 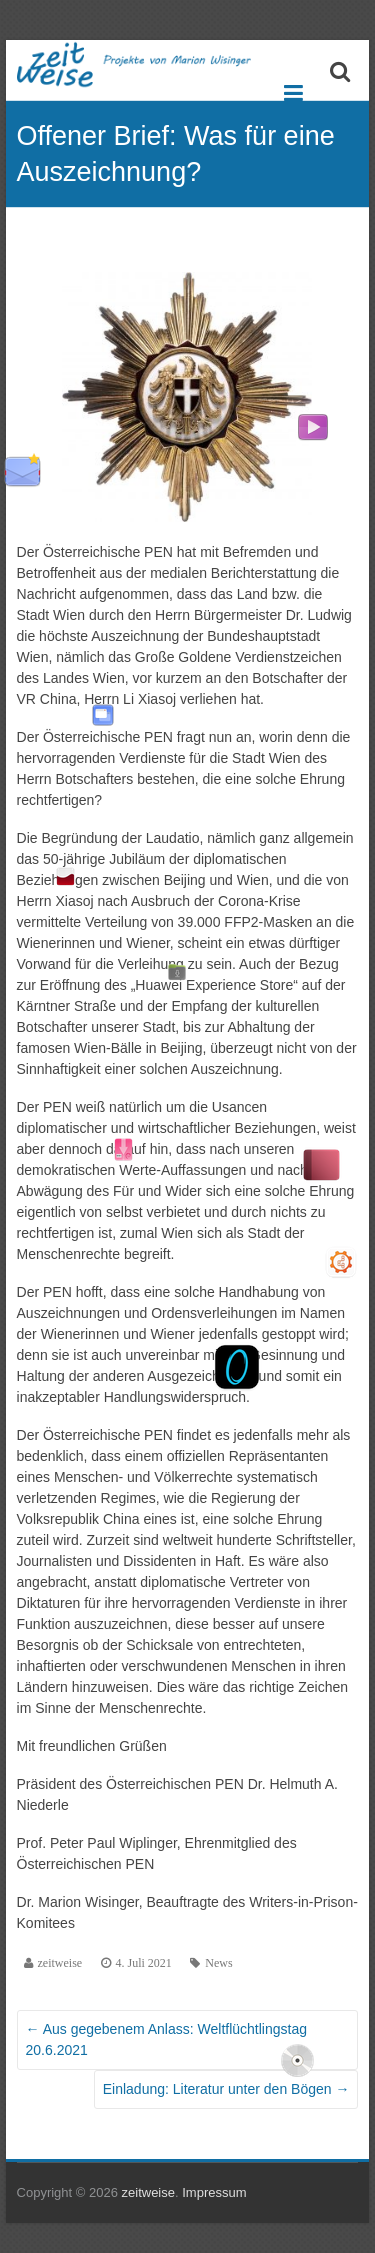 I want to click on open synaptic package manager, so click(x=123, y=1149).